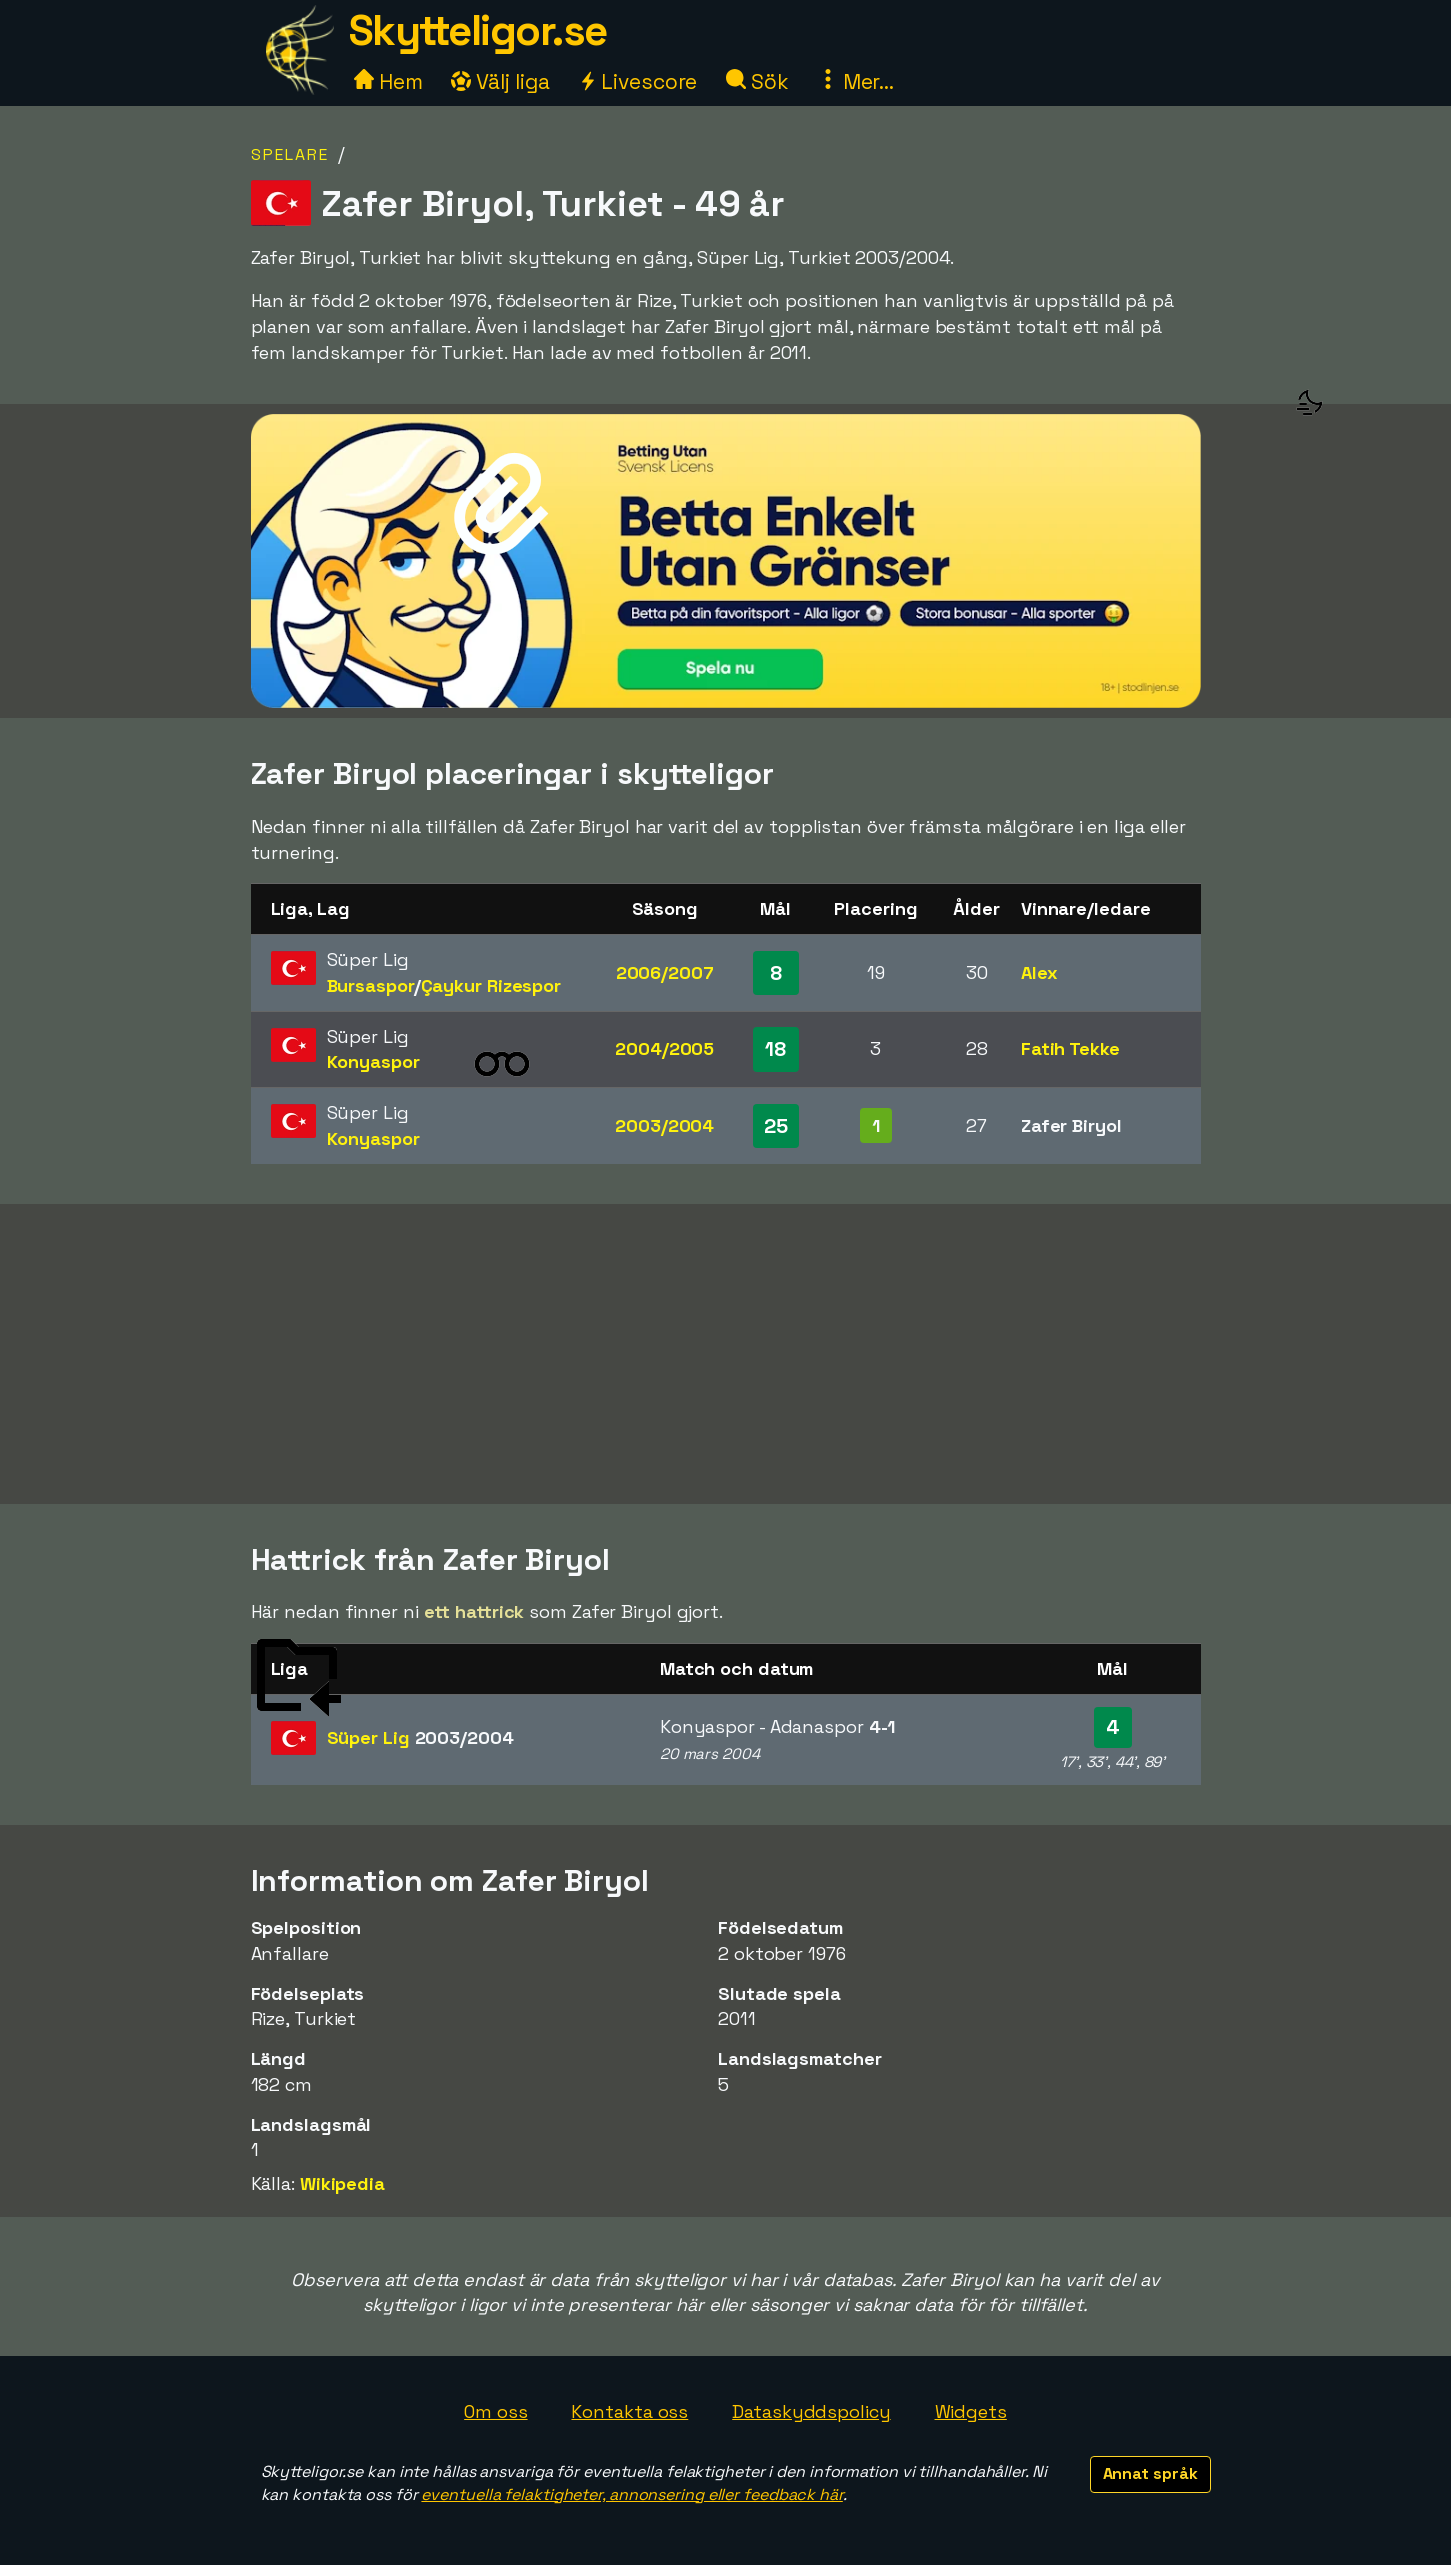  What do you see at coordinates (502, 1064) in the screenshot?
I see `enable reading or accessibility mode` at bounding box center [502, 1064].